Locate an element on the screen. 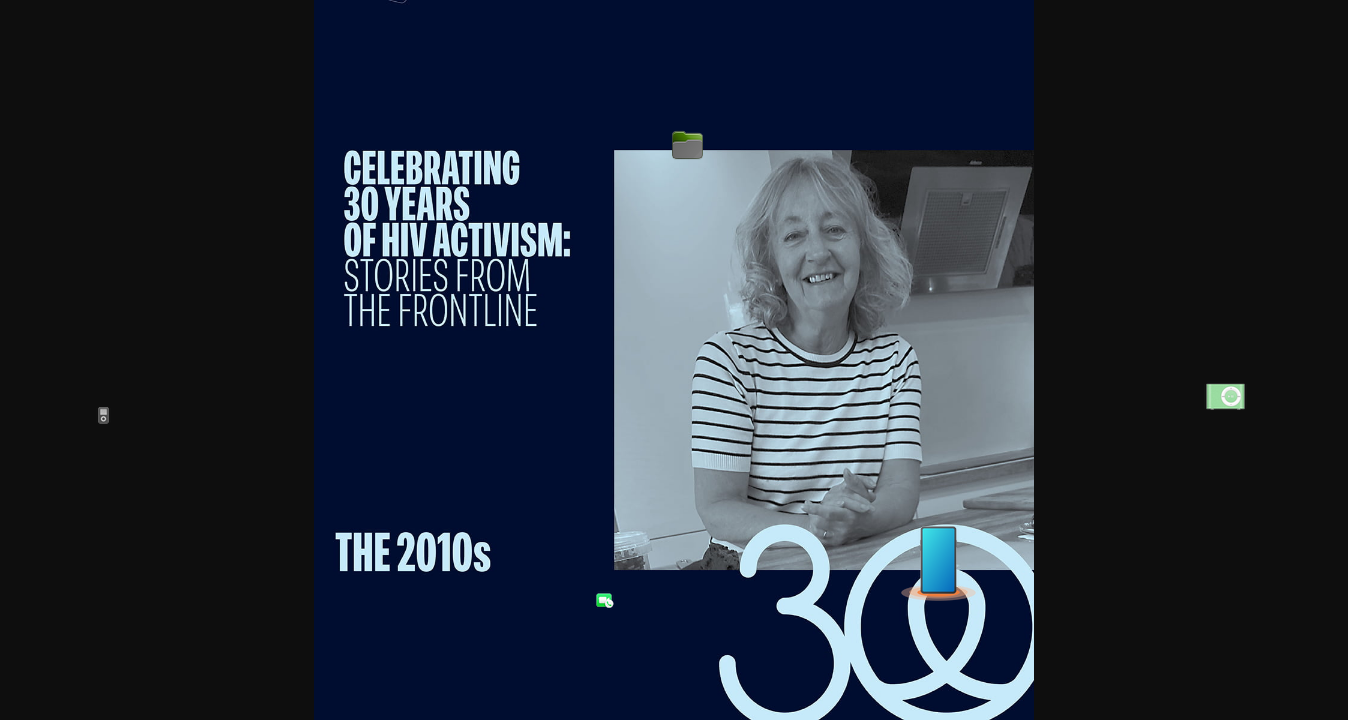 This screenshot has width=1348, height=720. enable mobile hotspot sharing is located at coordinates (938, 563).